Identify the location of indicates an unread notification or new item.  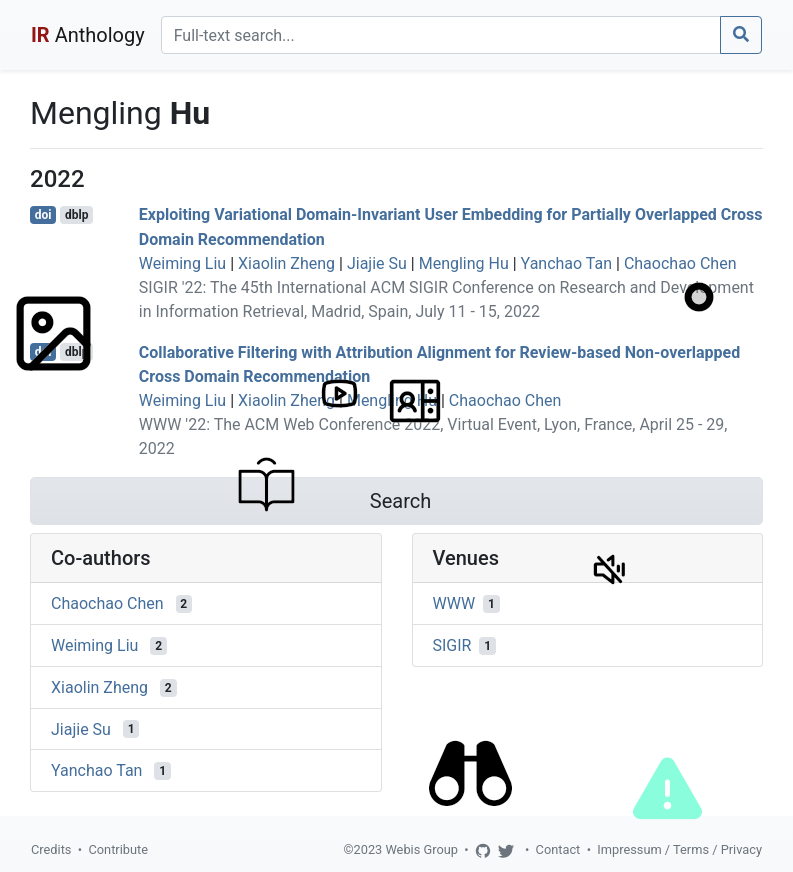
(699, 297).